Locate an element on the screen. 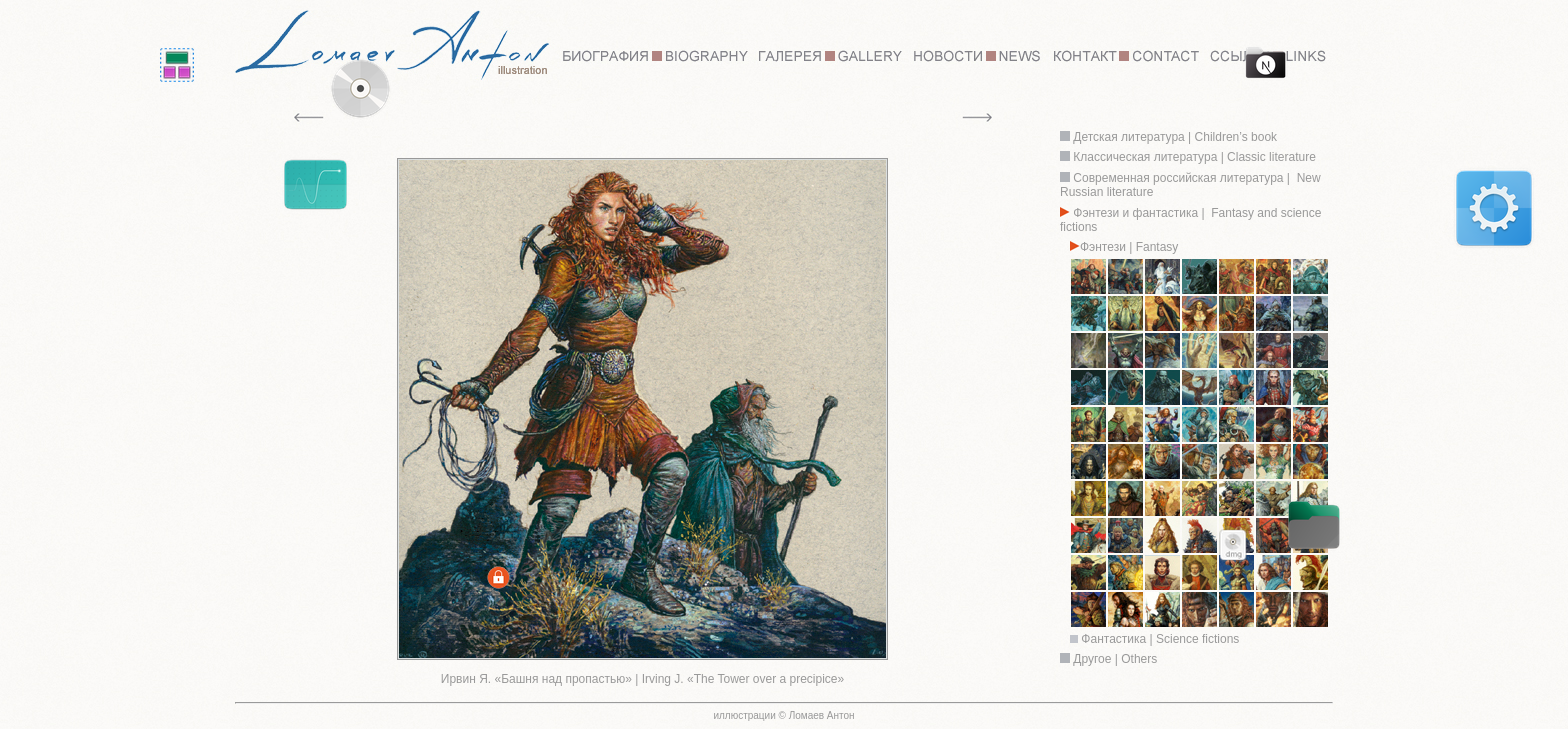 This screenshot has width=1568, height=729. select all items in the current view is located at coordinates (177, 65).